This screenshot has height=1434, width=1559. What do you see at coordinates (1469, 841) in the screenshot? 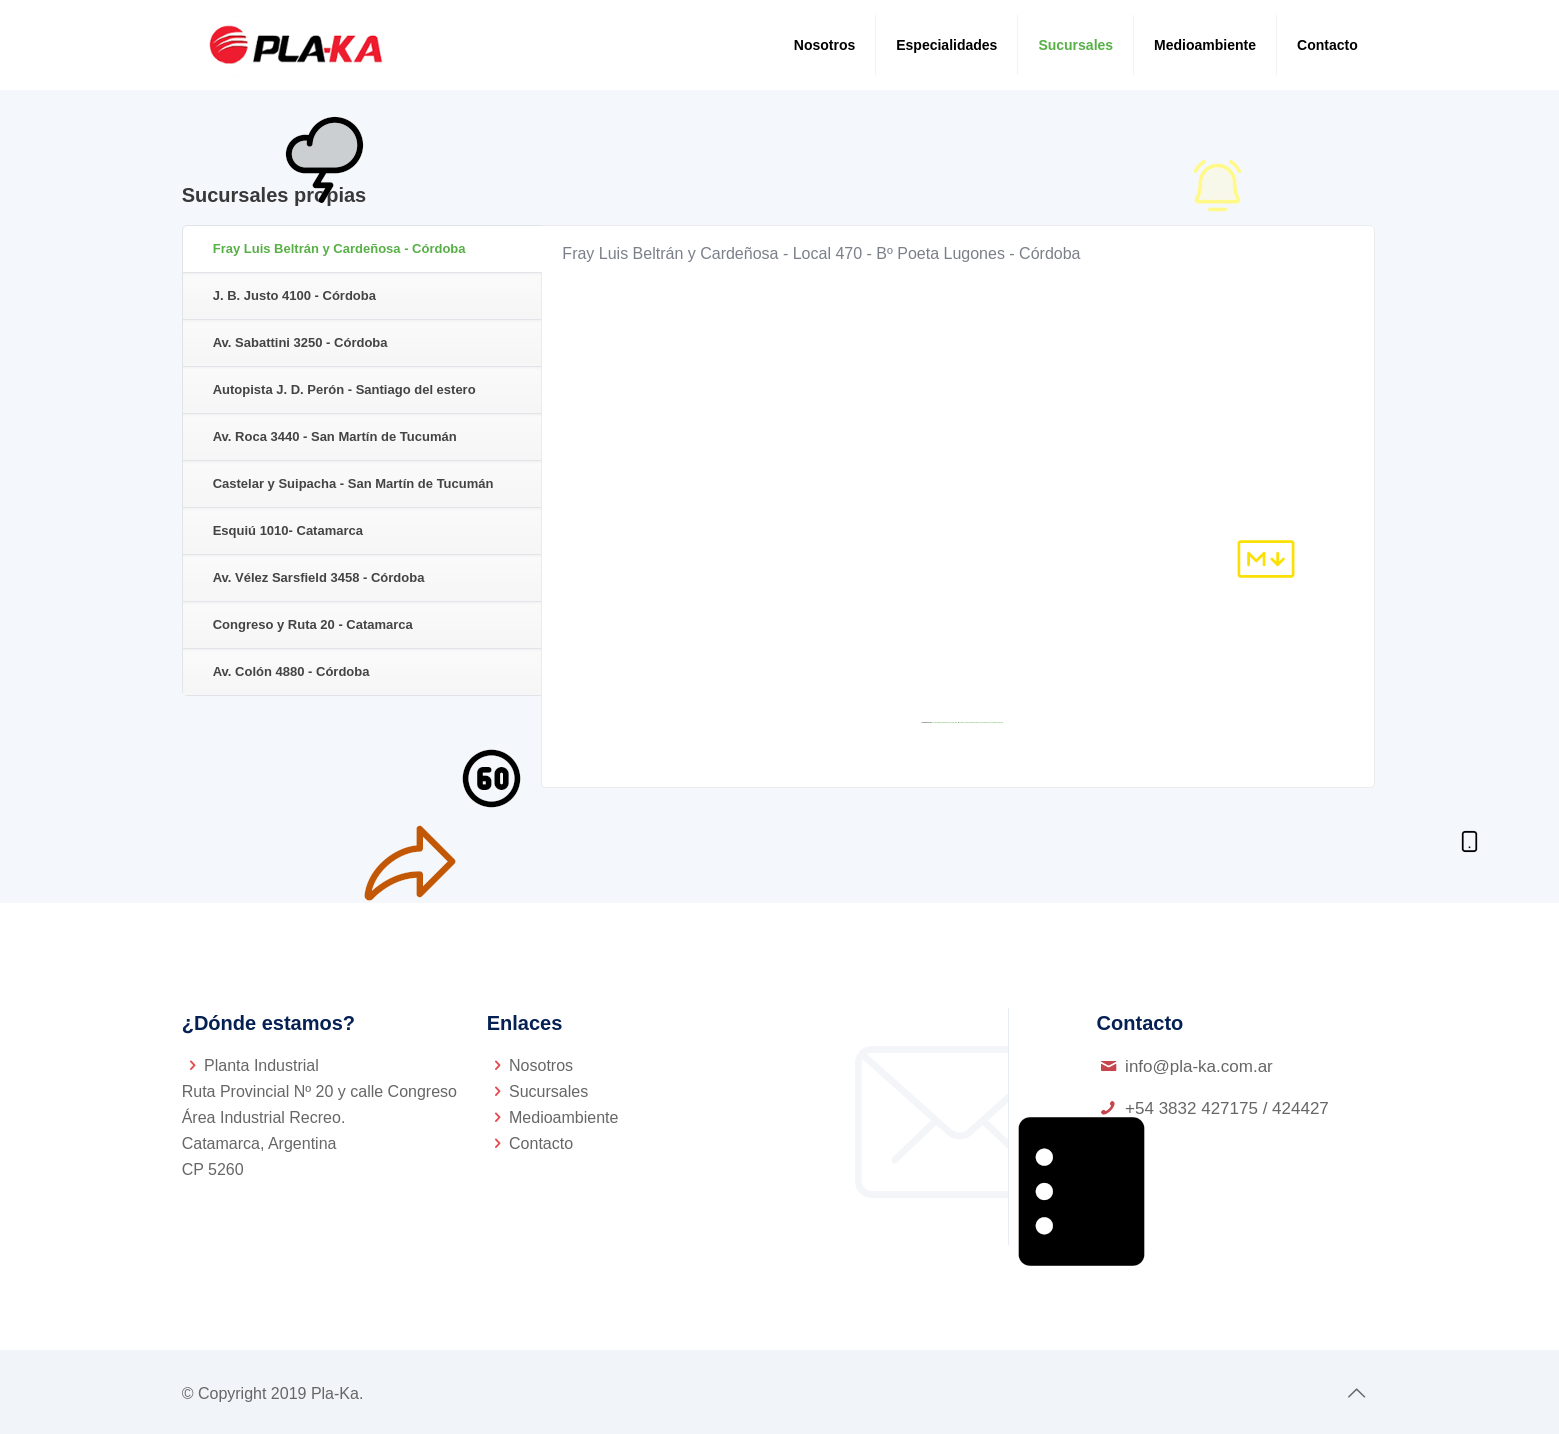
I see `access mobile device settings` at bounding box center [1469, 841].